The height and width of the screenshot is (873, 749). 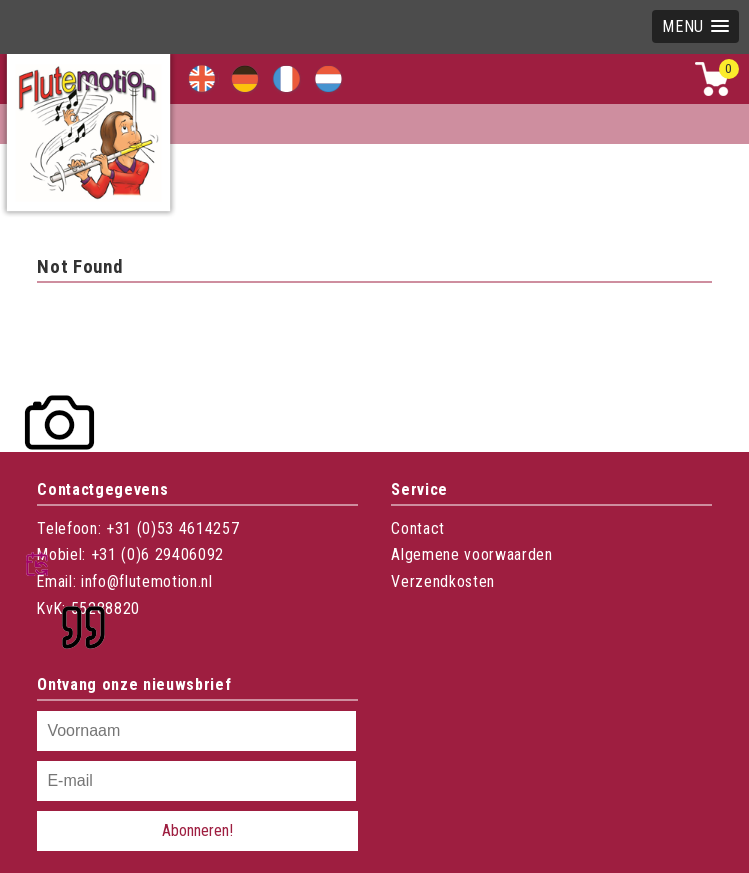 What do you see at coordinates (37, 564) in the screenshot?
I see `sync calendar with other devices or accounts` at bounding box center [37, 564].